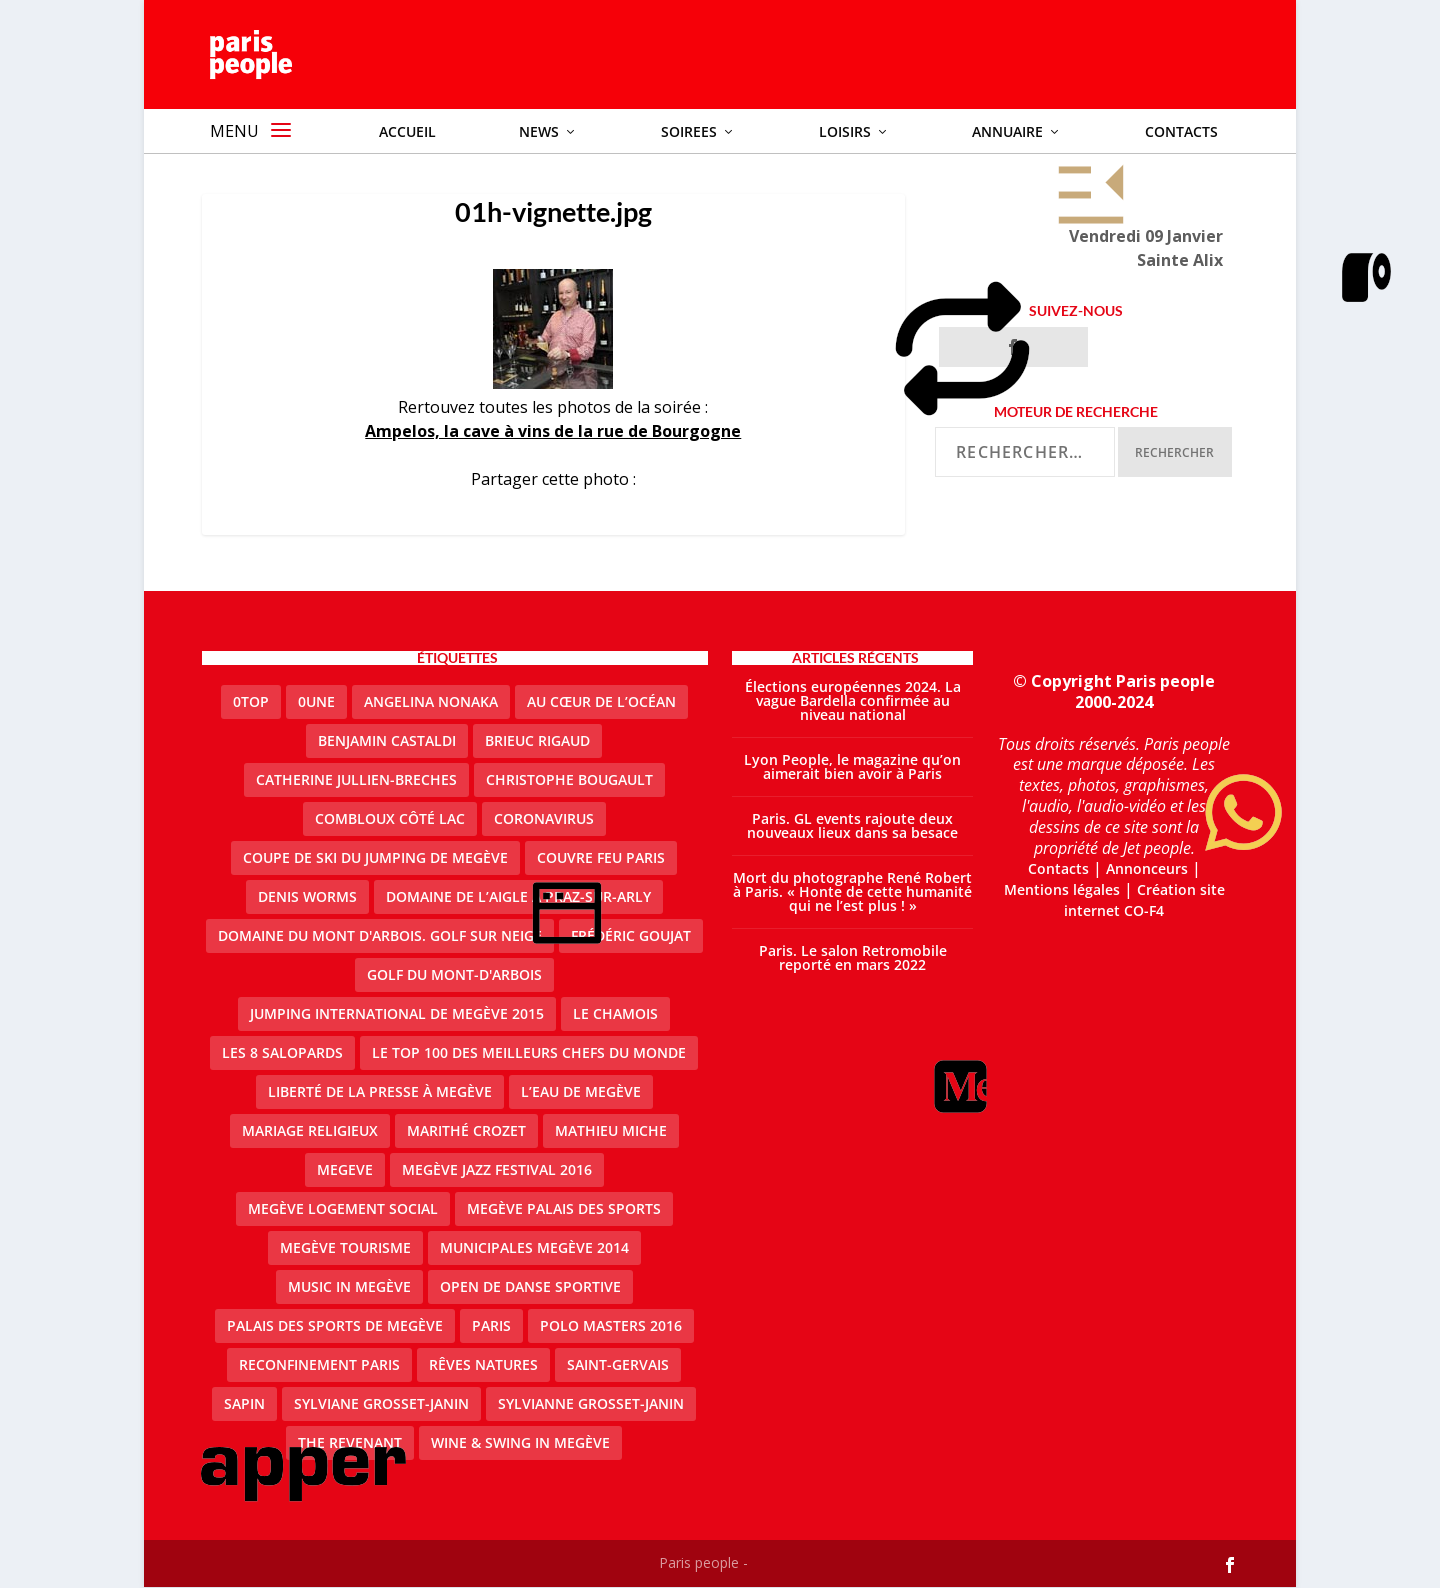 This screenshot has width=1440, height=1588. Describe the element at coordinates (1091, 195) in the screenshot. I see `collapse or hide the sidebar menu` at that location.